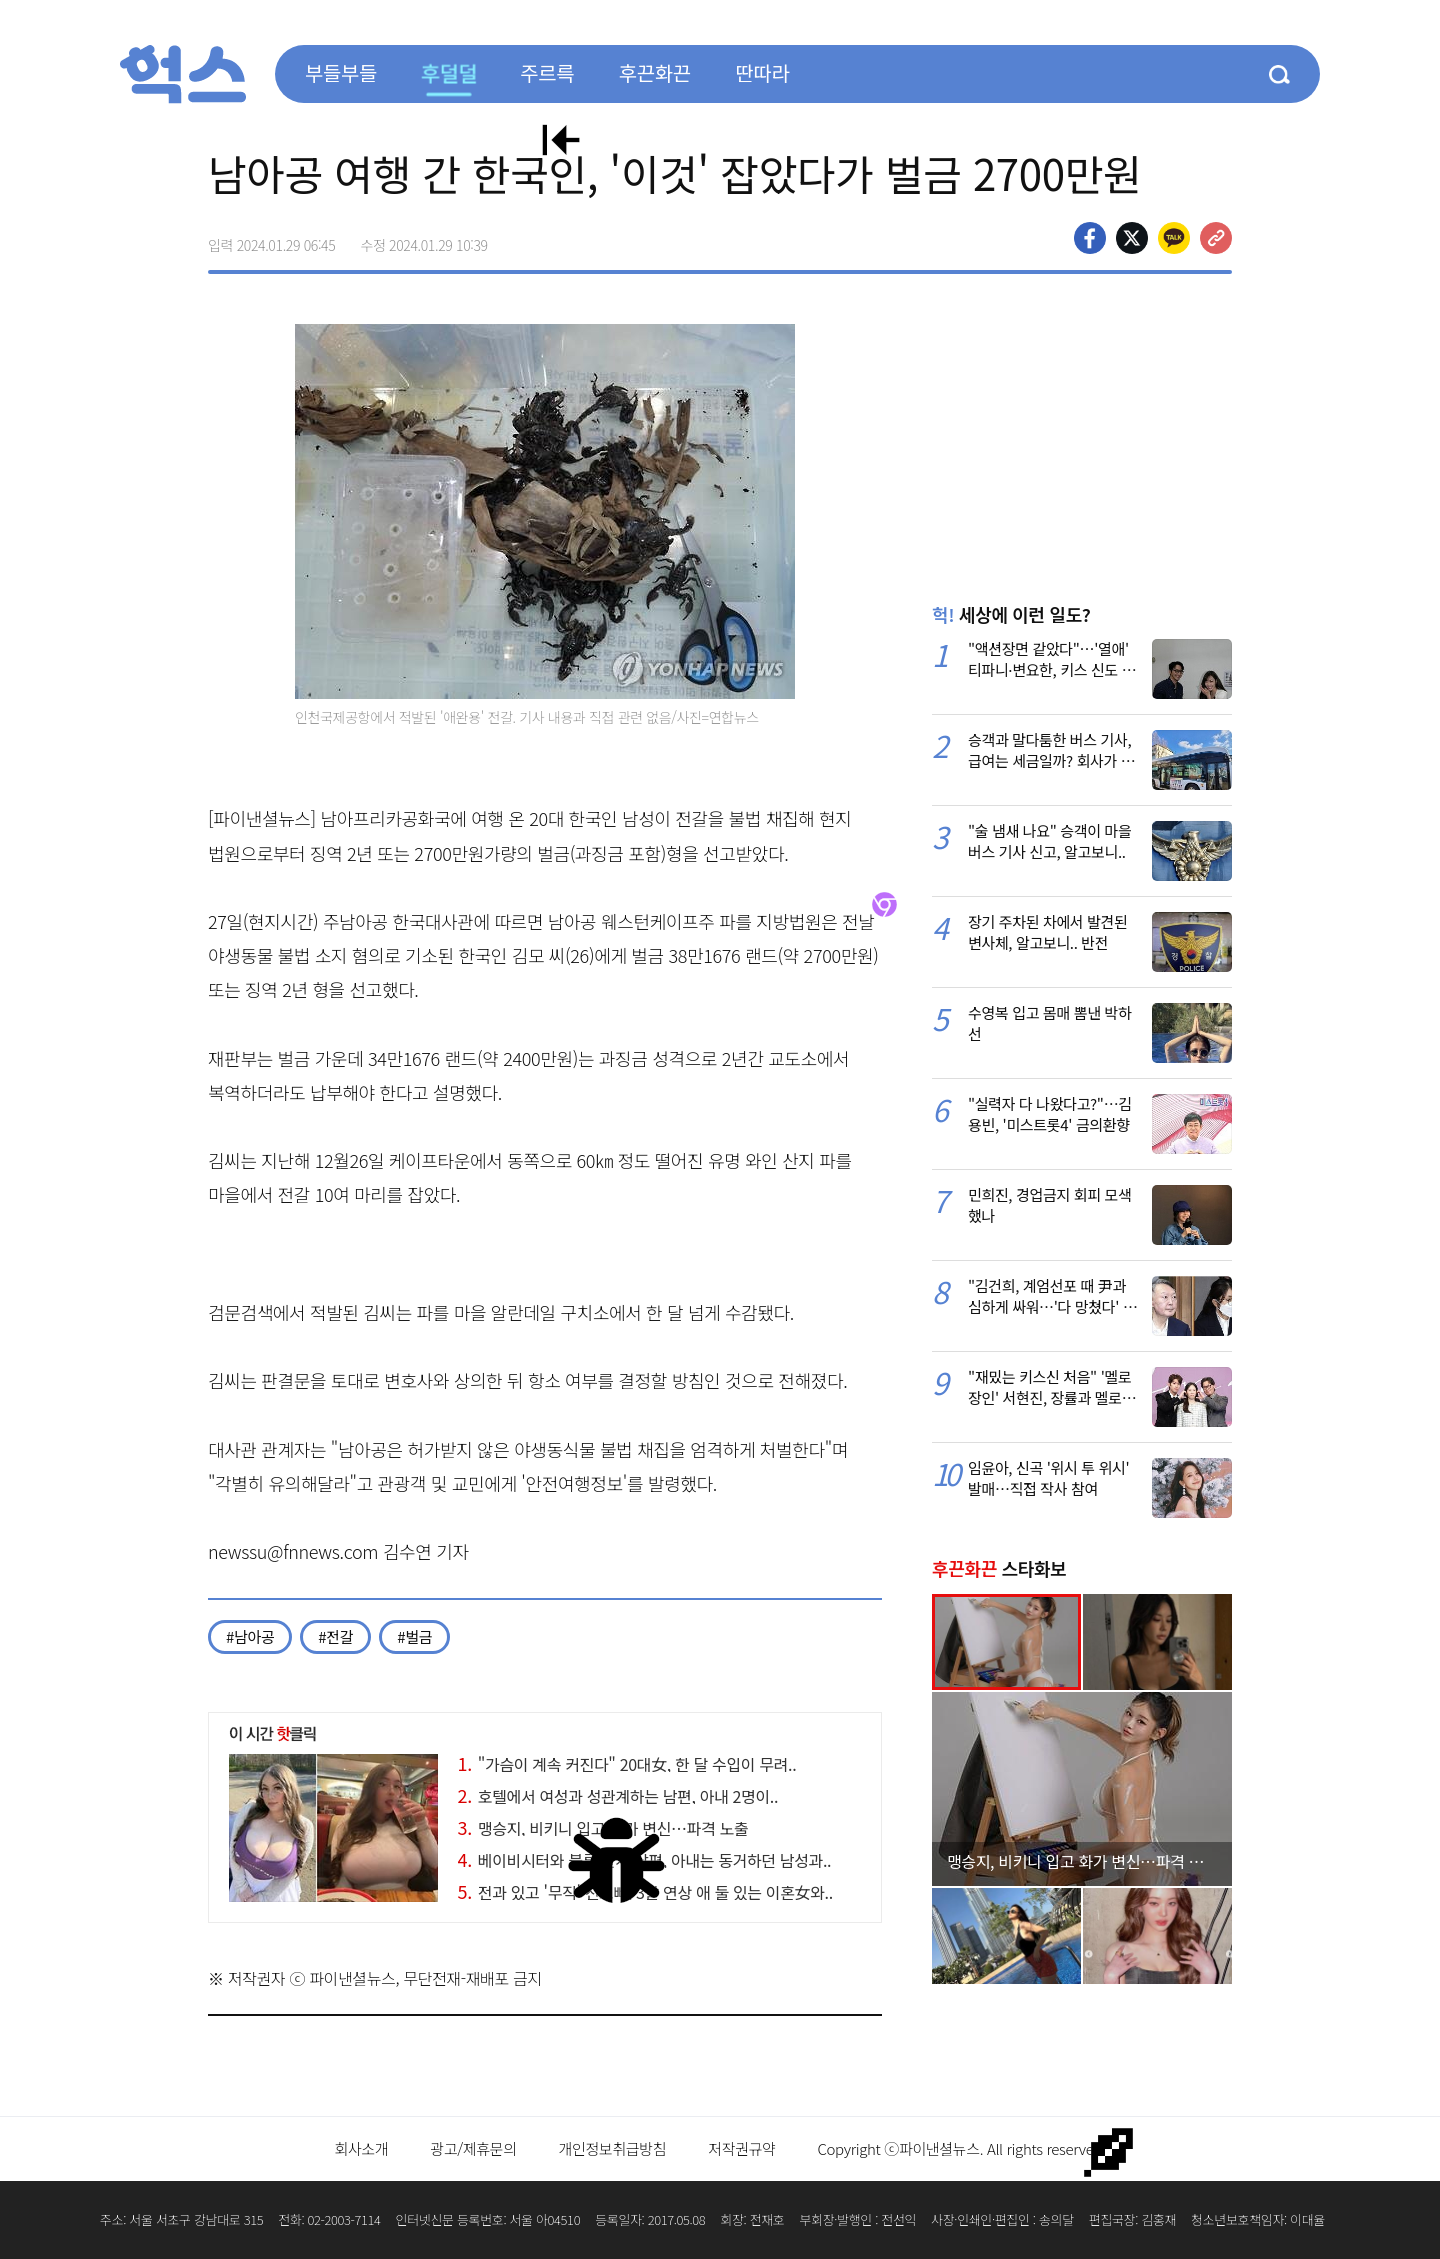  I want to click on mintbit brand logo, so click(1108, 2152).